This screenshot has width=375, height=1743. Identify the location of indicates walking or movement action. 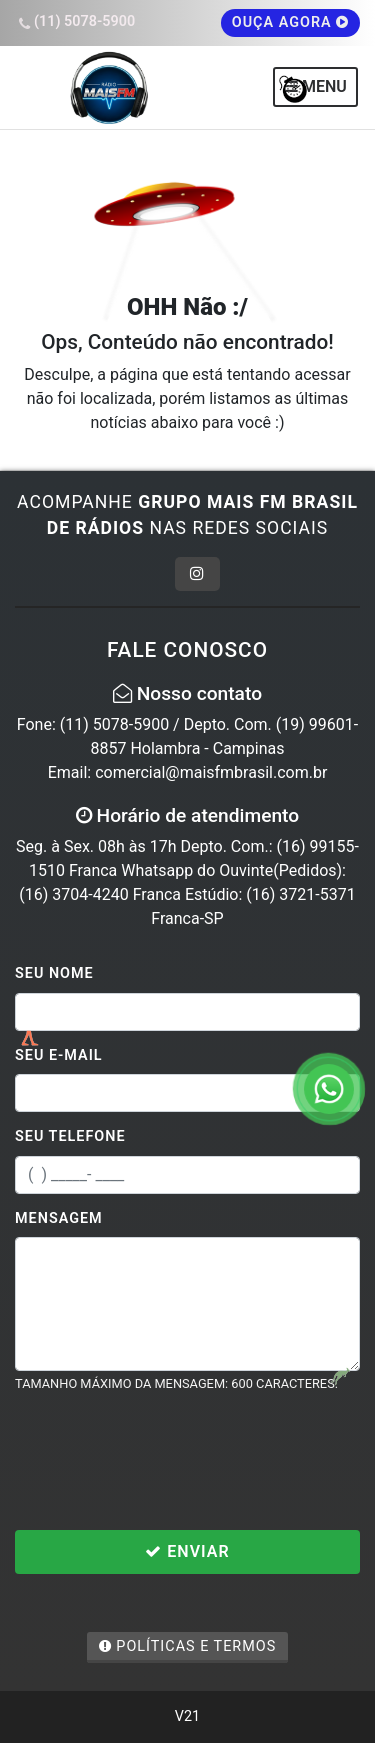
(30, 1038).